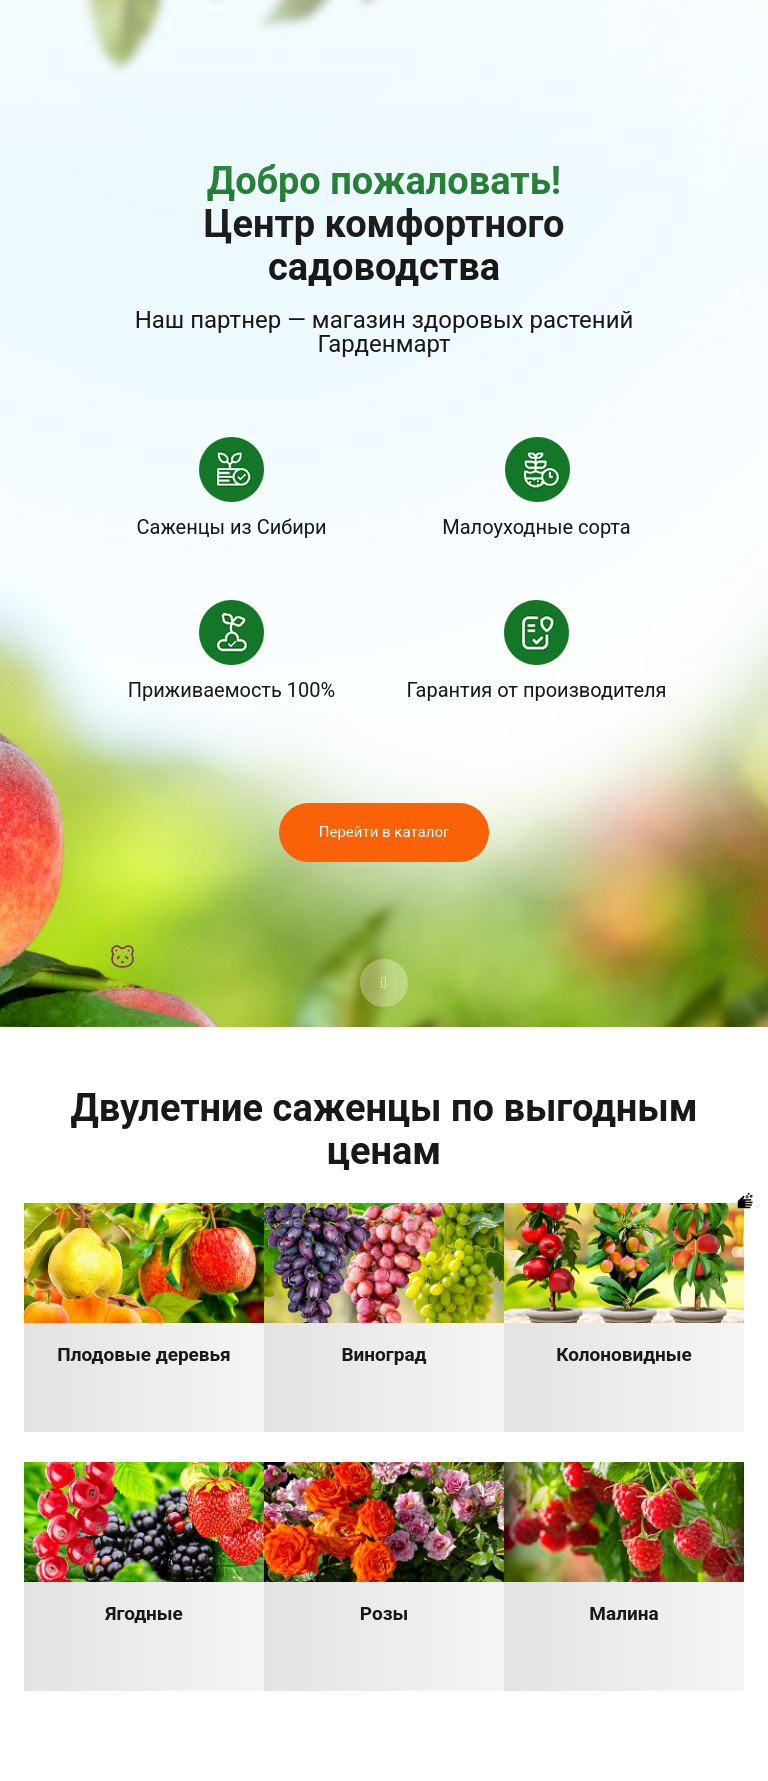  What do you see at coordinates (122, 956) in the screenshot?
I see `access panda or animal-themed content` at bounding box center [122, 956].